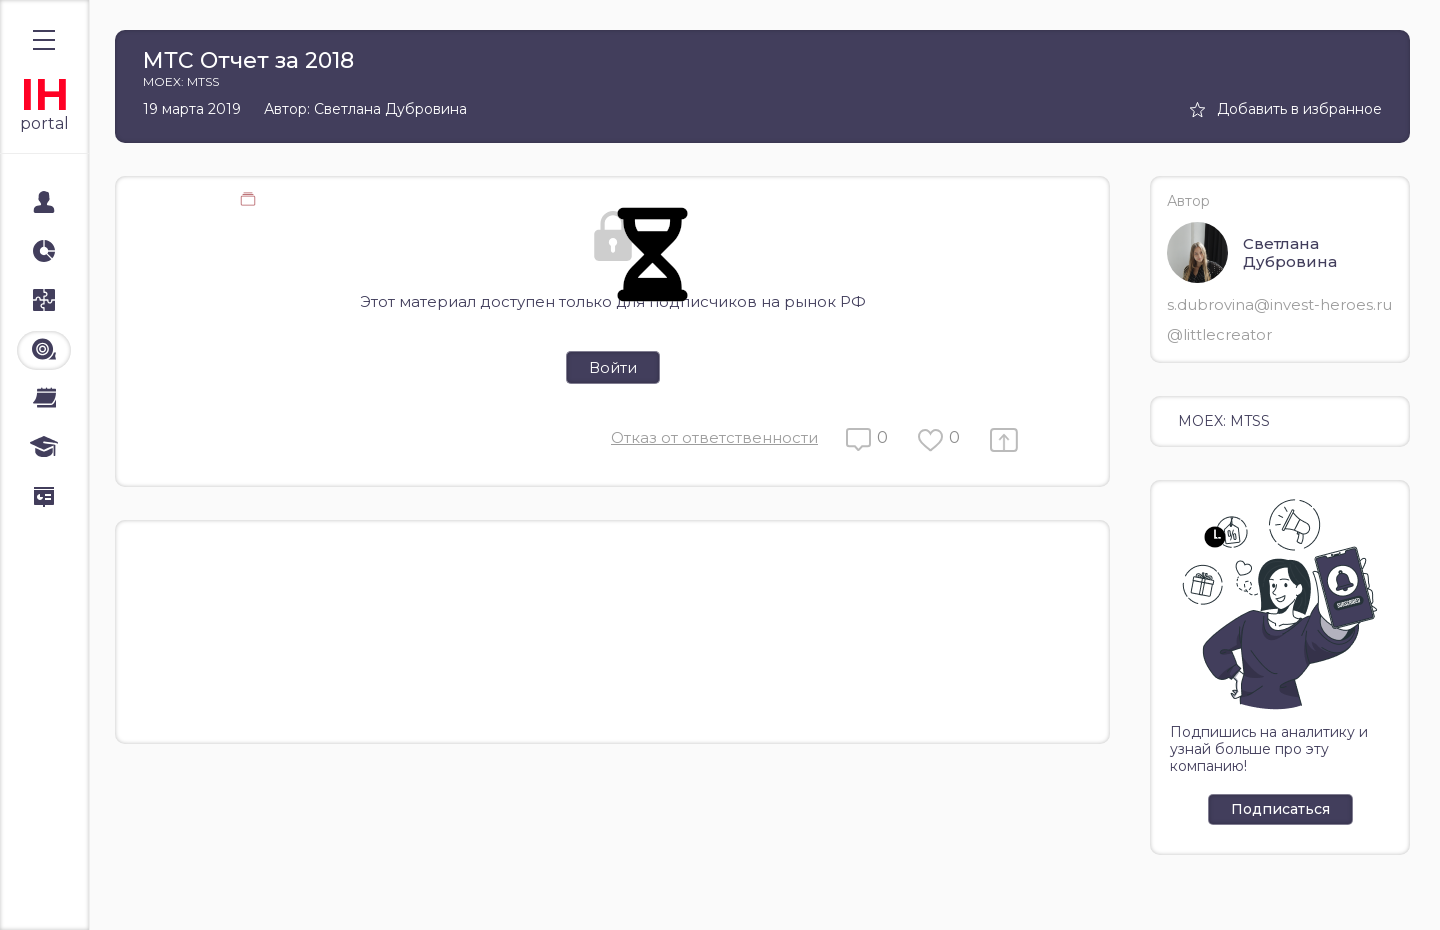 The height and width of the screenshot is (930, 1440). I want to click on view time or clock settings, so click(1215, 537).